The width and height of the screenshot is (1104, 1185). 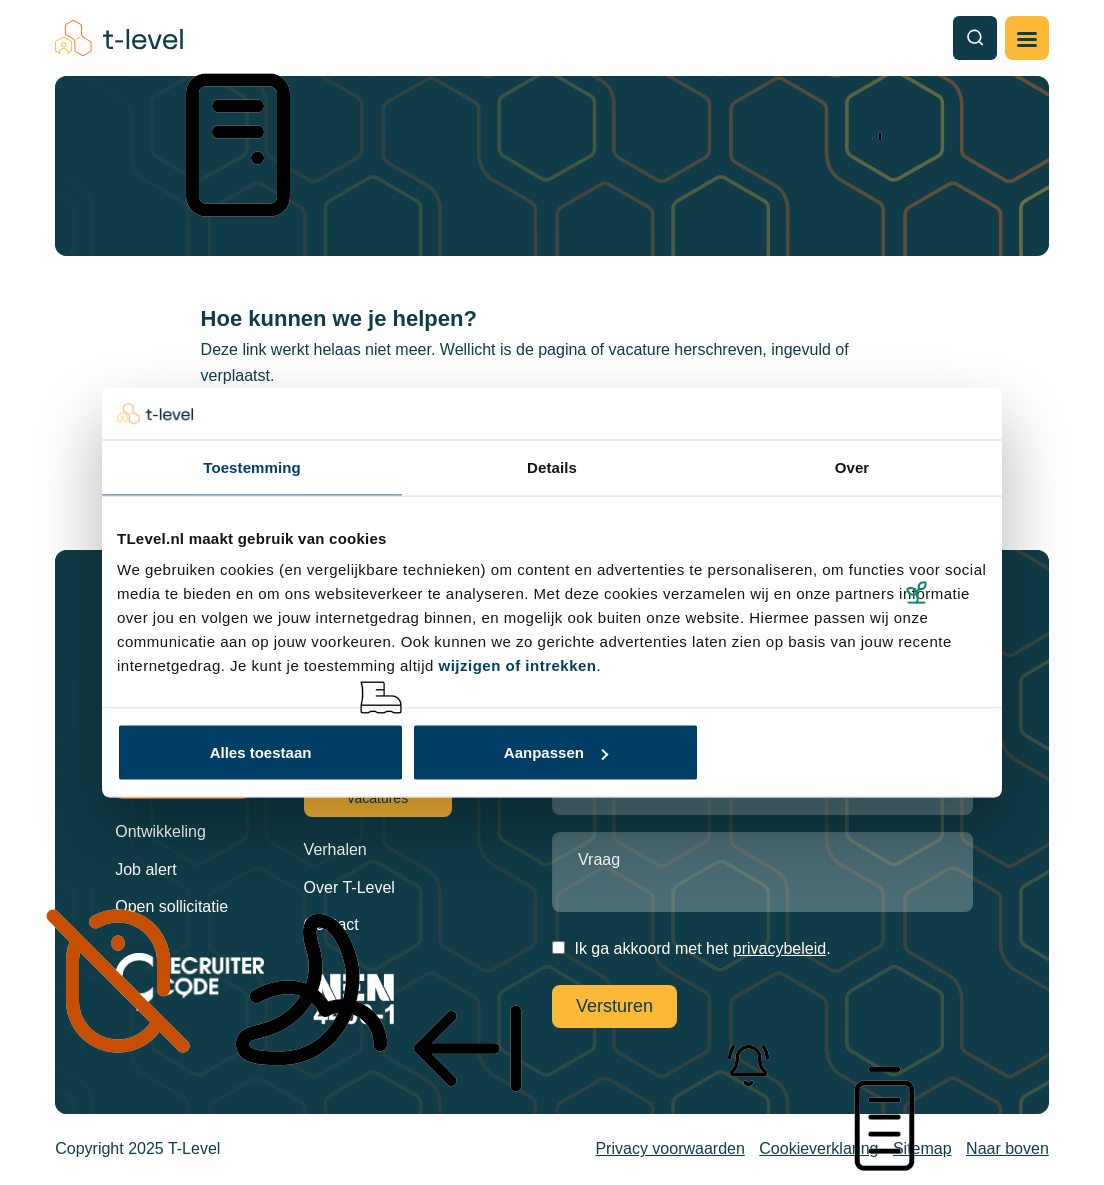 What do you see at coordinates (311, 989) in the screenshot?
I see `food or fruit category indicator` at bounding box center [311, 989].